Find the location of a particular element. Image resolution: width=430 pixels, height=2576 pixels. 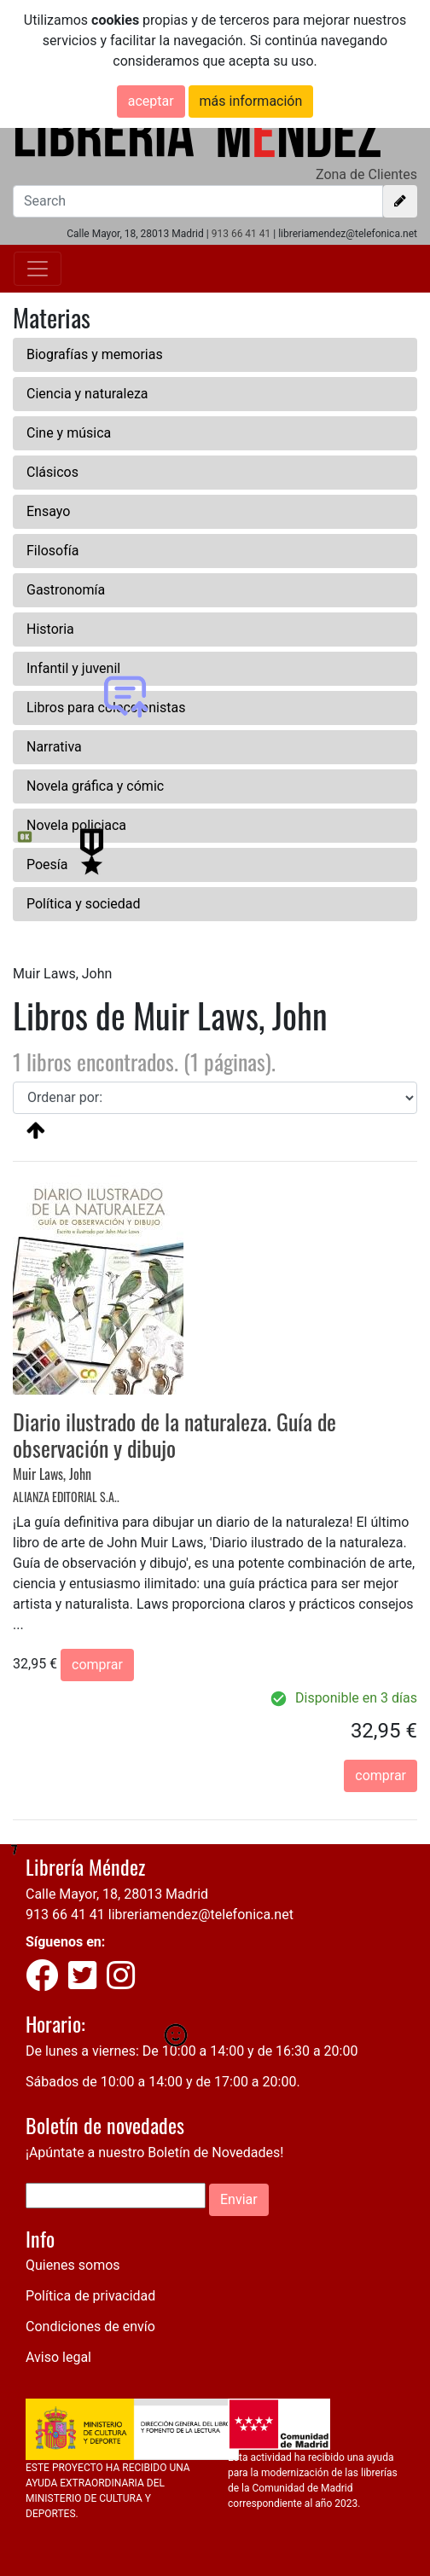

indicates item number 7 in a list or sequence is located at coordinates (14, 1849).